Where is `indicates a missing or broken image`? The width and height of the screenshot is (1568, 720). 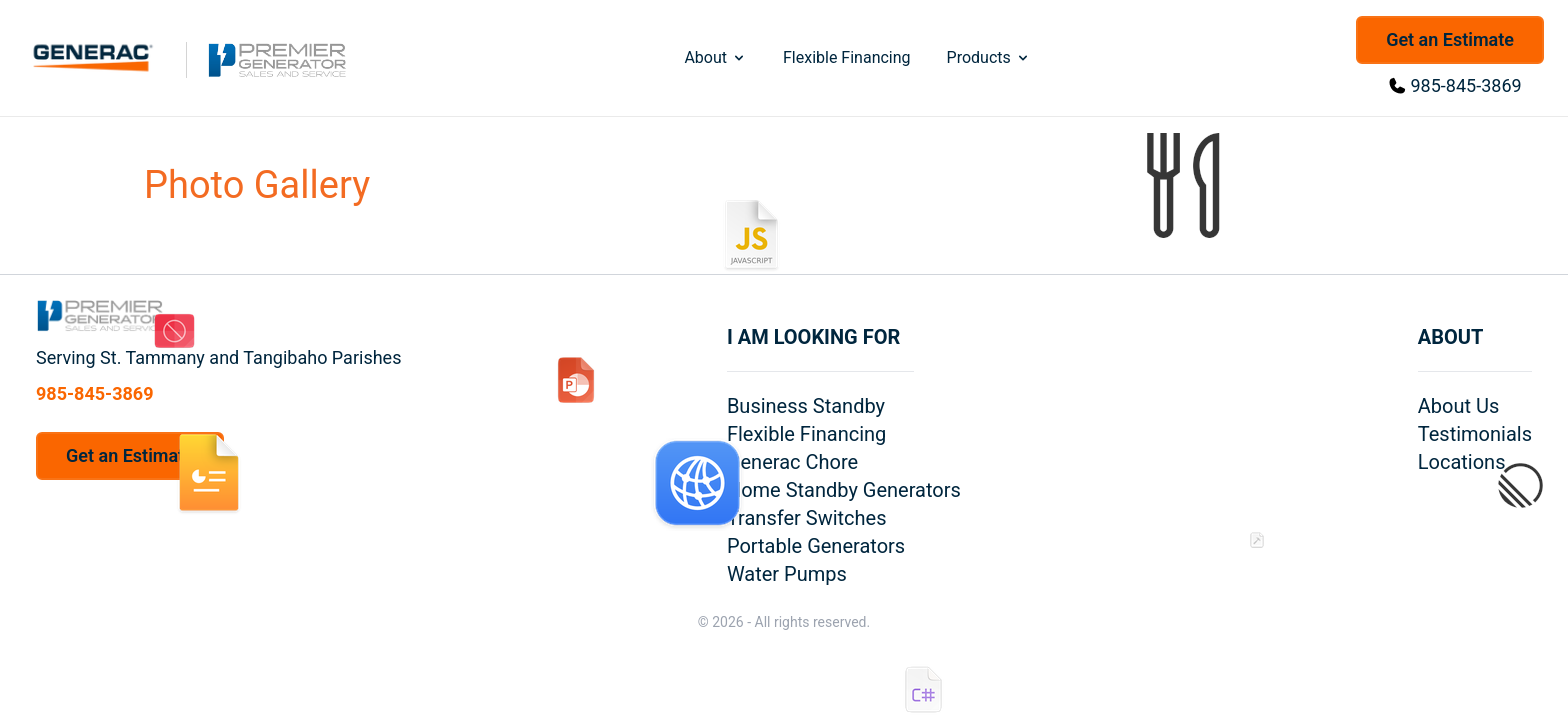 indicates a missing or broken image is located at coordinates (174, 329).